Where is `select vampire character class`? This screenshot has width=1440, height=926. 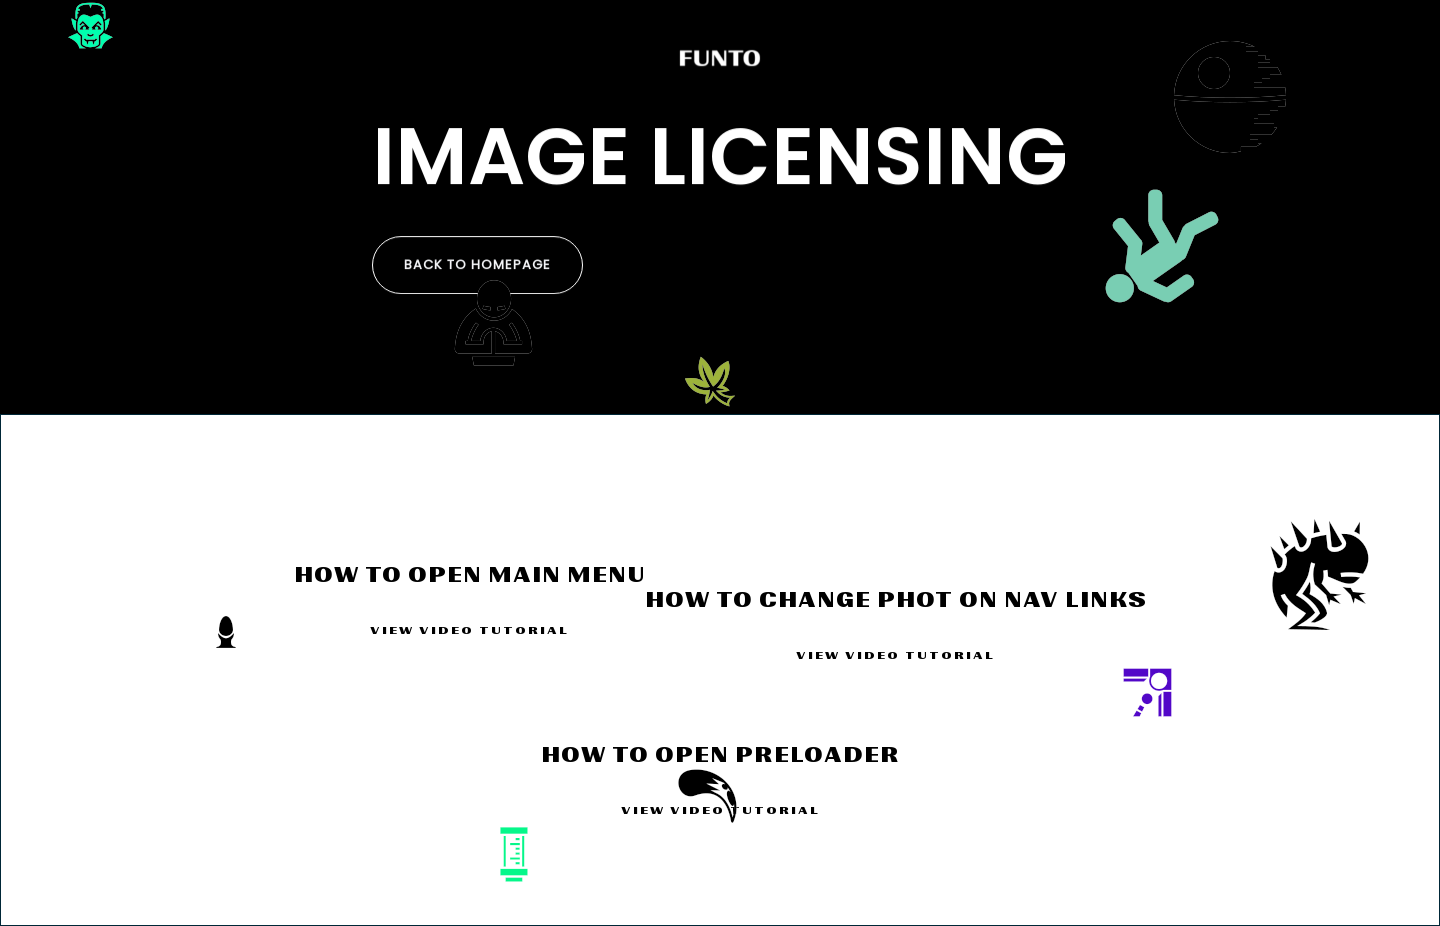 select vampire character class is located at coordinates (90, 25).